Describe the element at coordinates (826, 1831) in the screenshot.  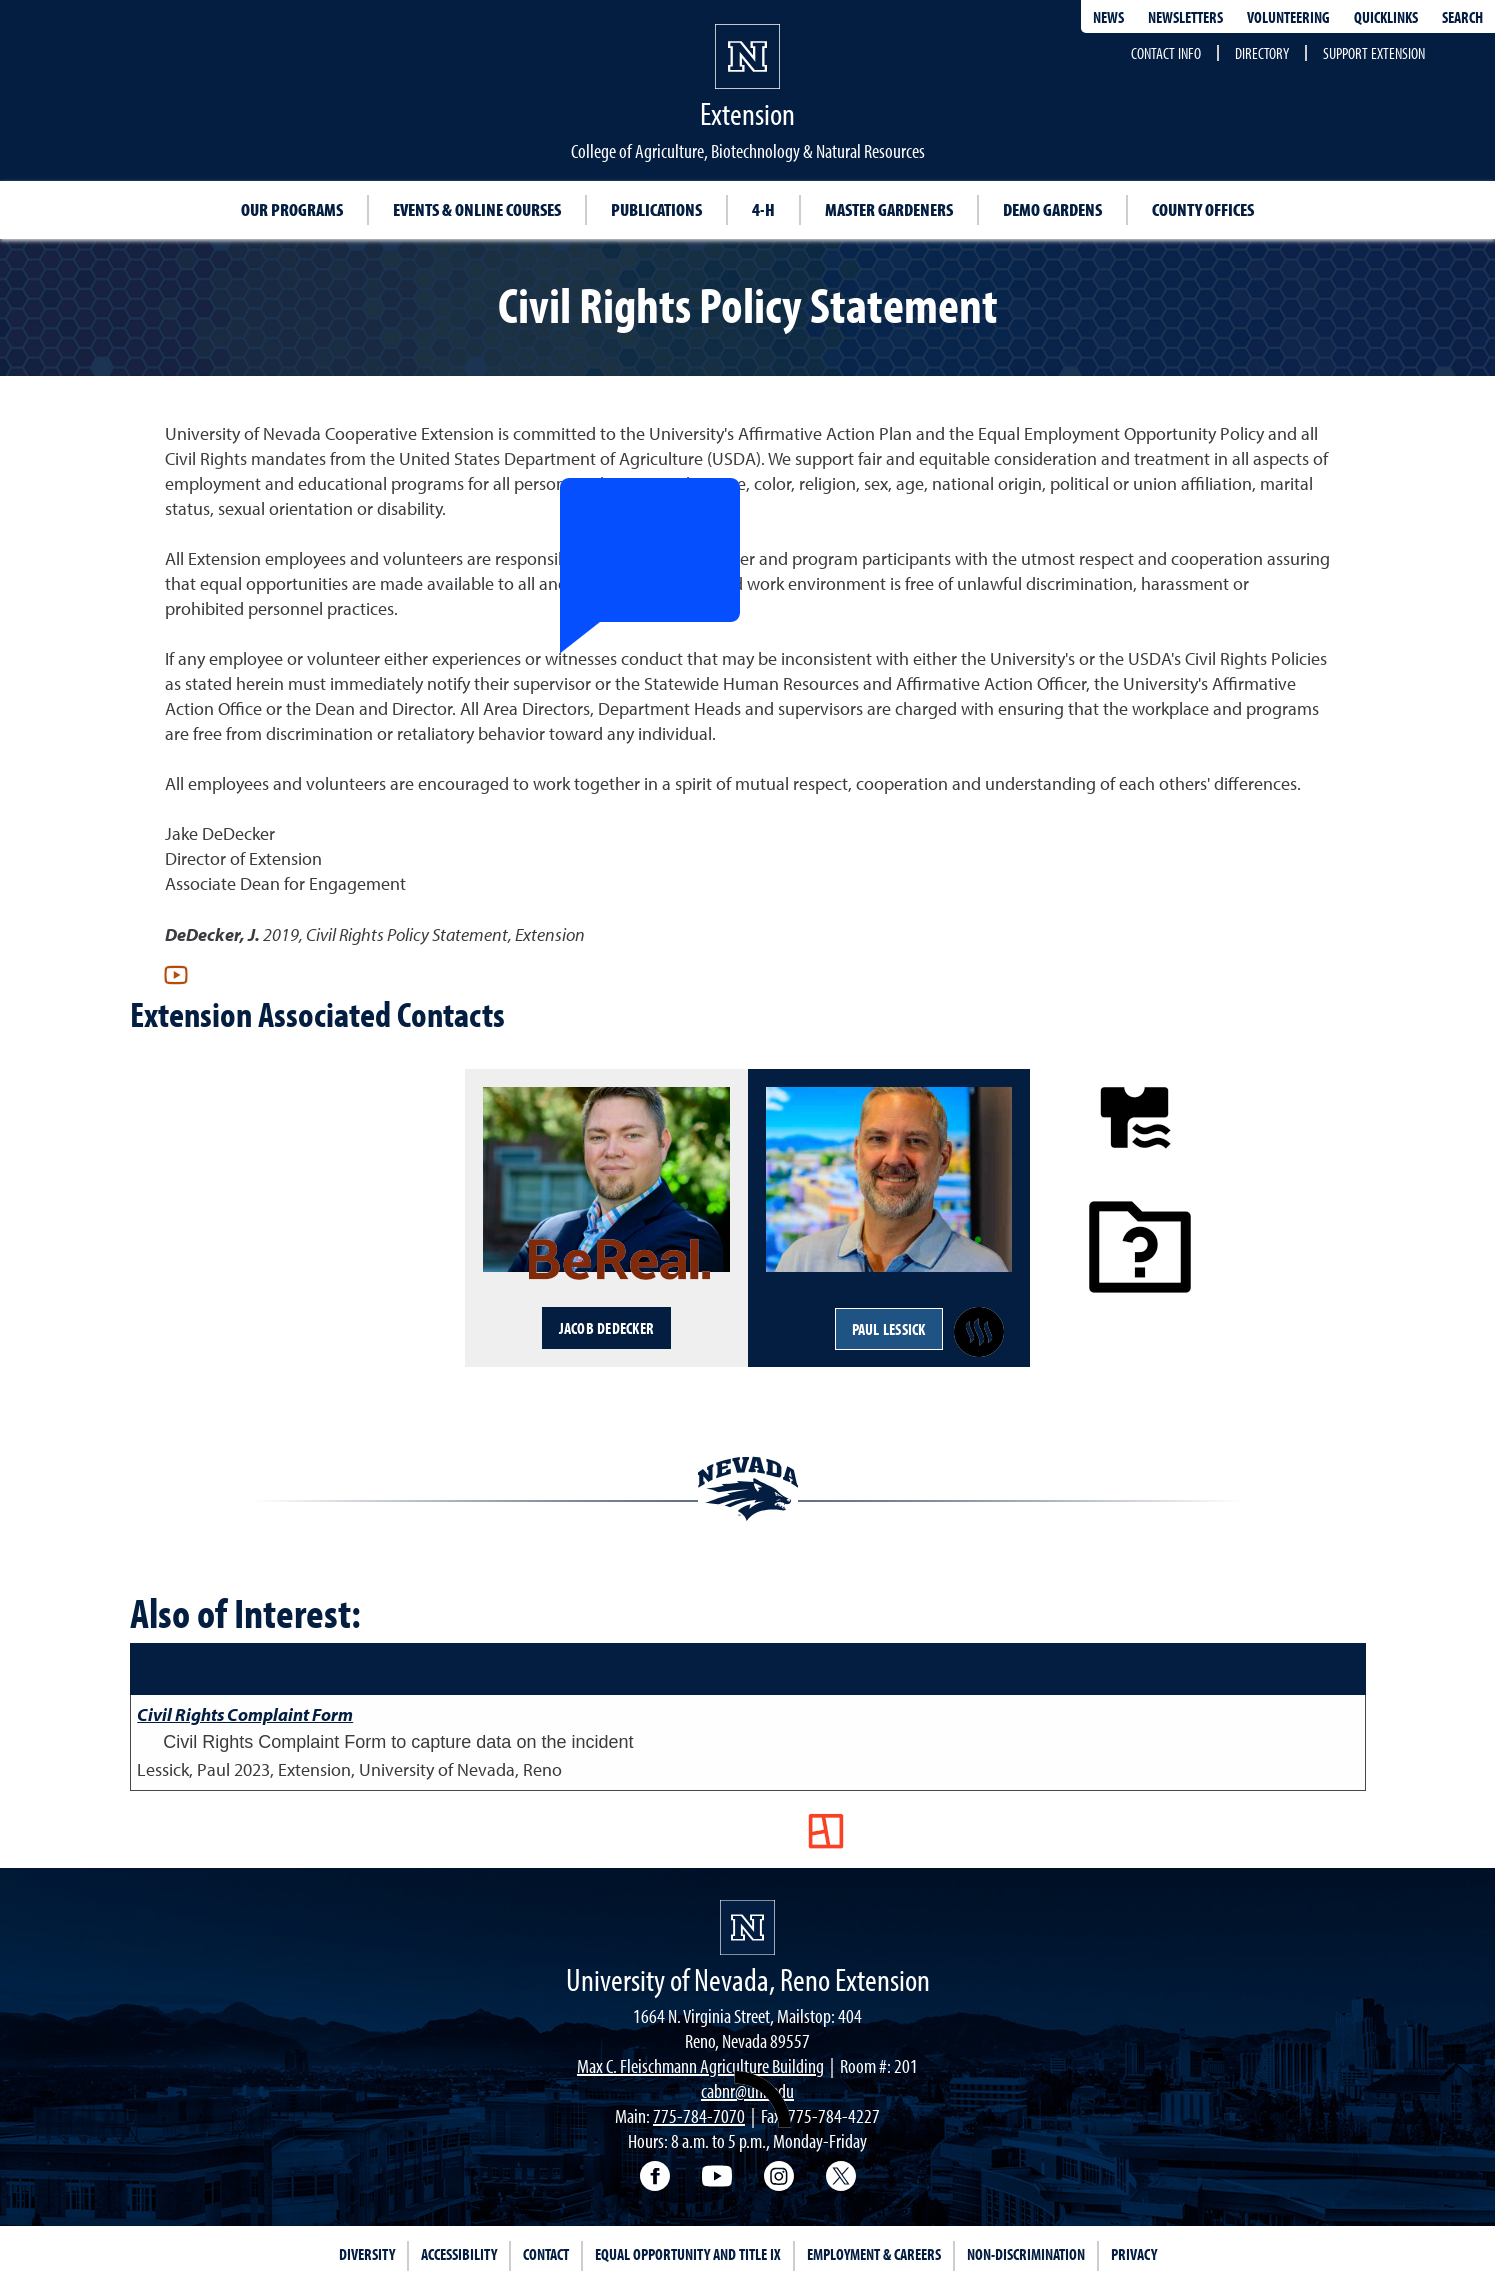
I see `create a photo collage` at that location.